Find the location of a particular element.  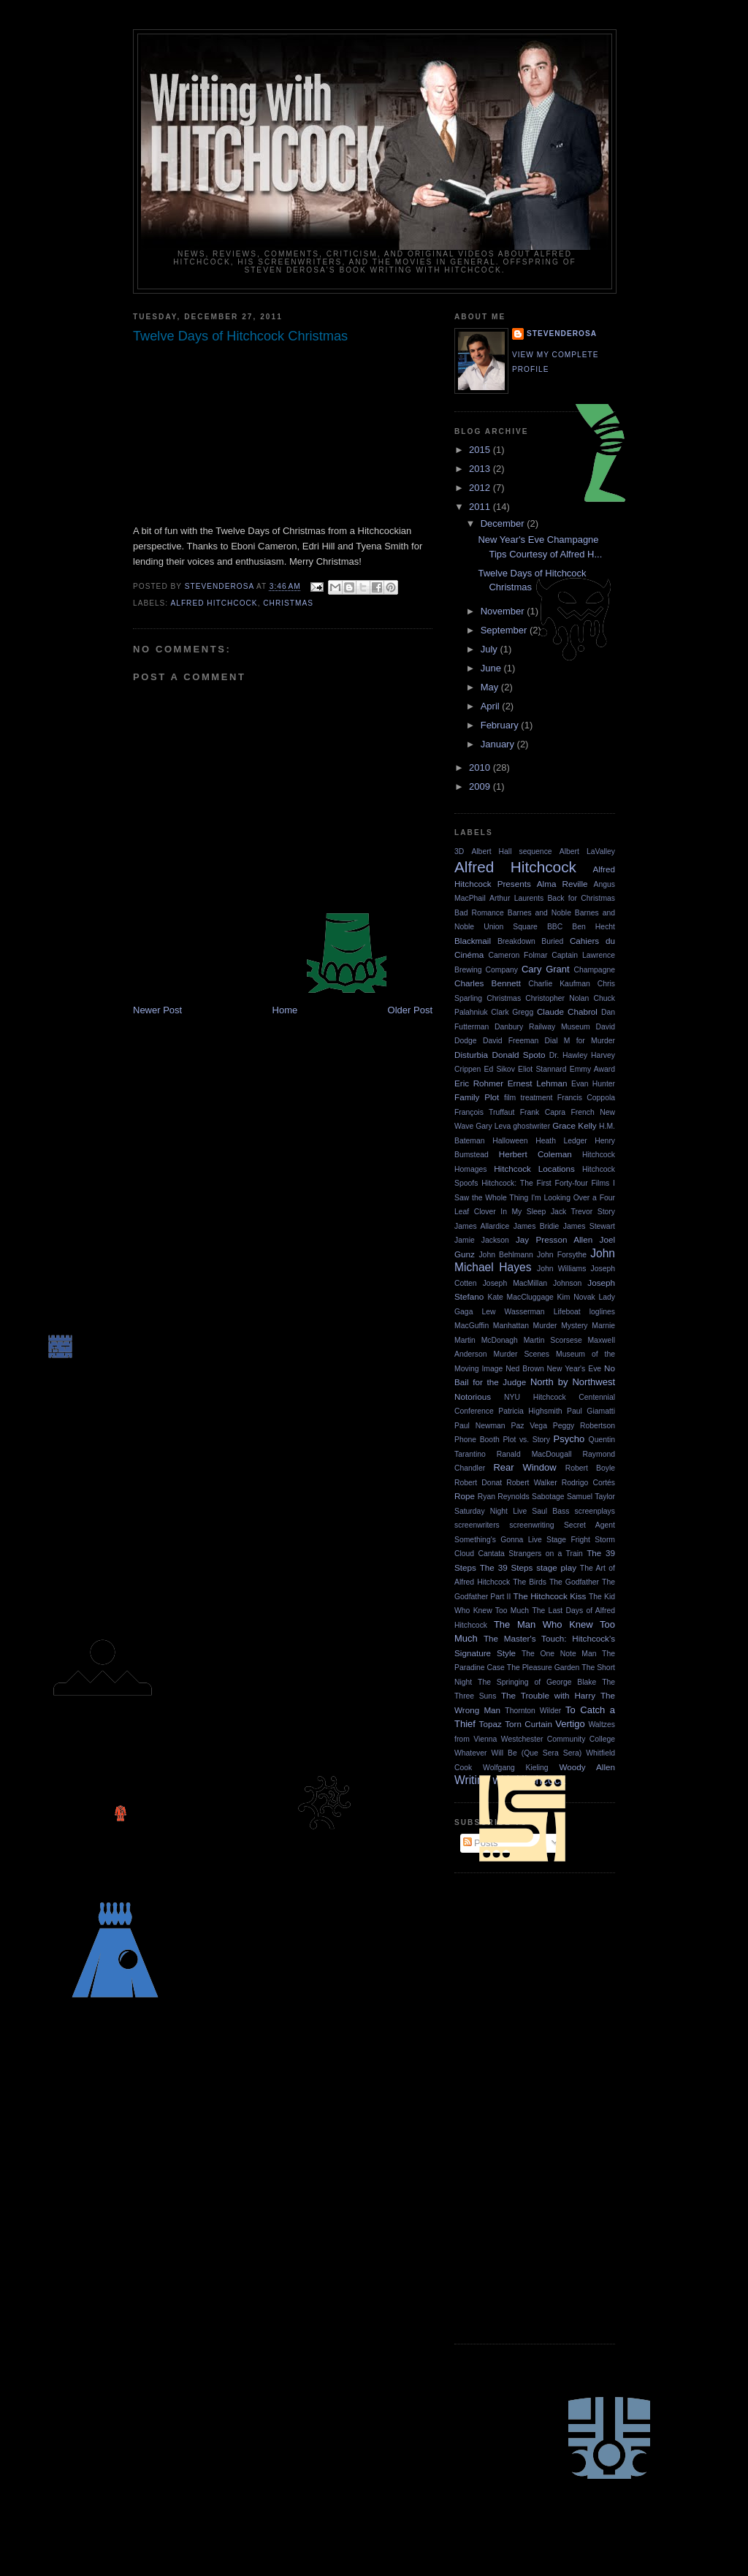

engine or motor settings is located at coordinates (609, 2438).